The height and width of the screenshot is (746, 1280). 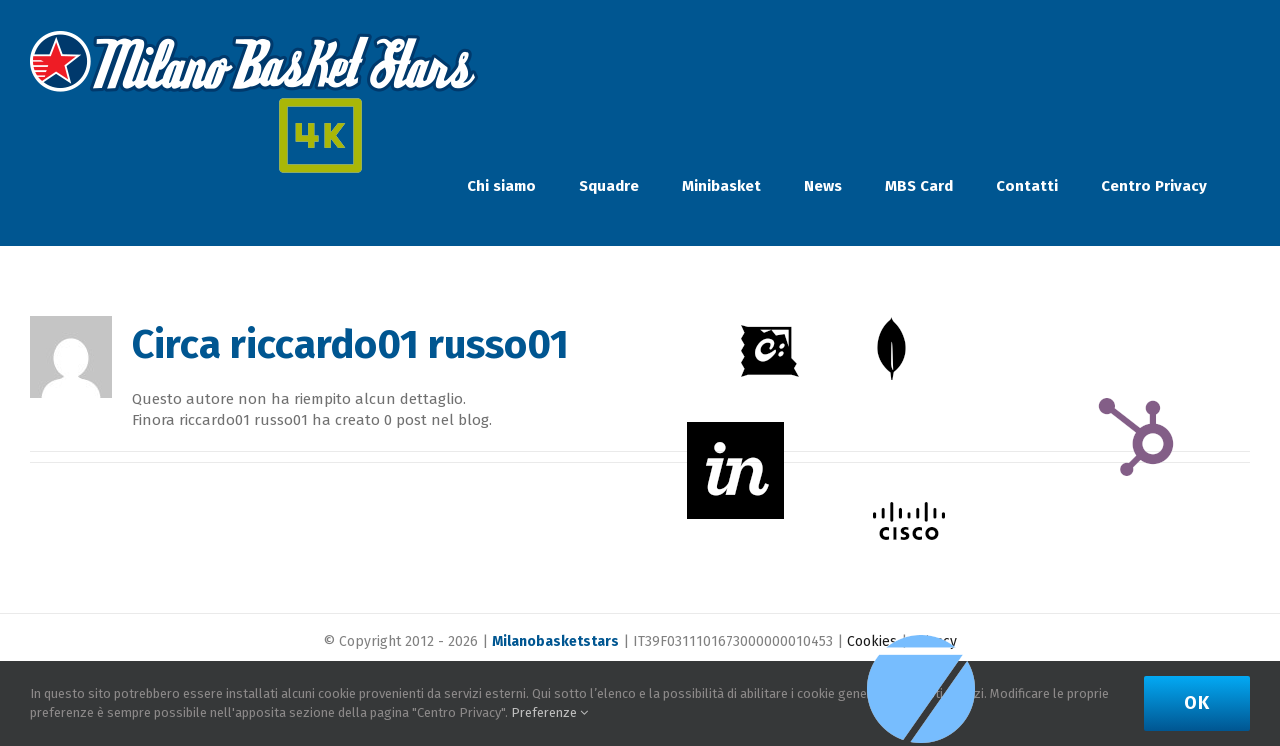 I want to click on open InVision app, so click(x=735, y=470).